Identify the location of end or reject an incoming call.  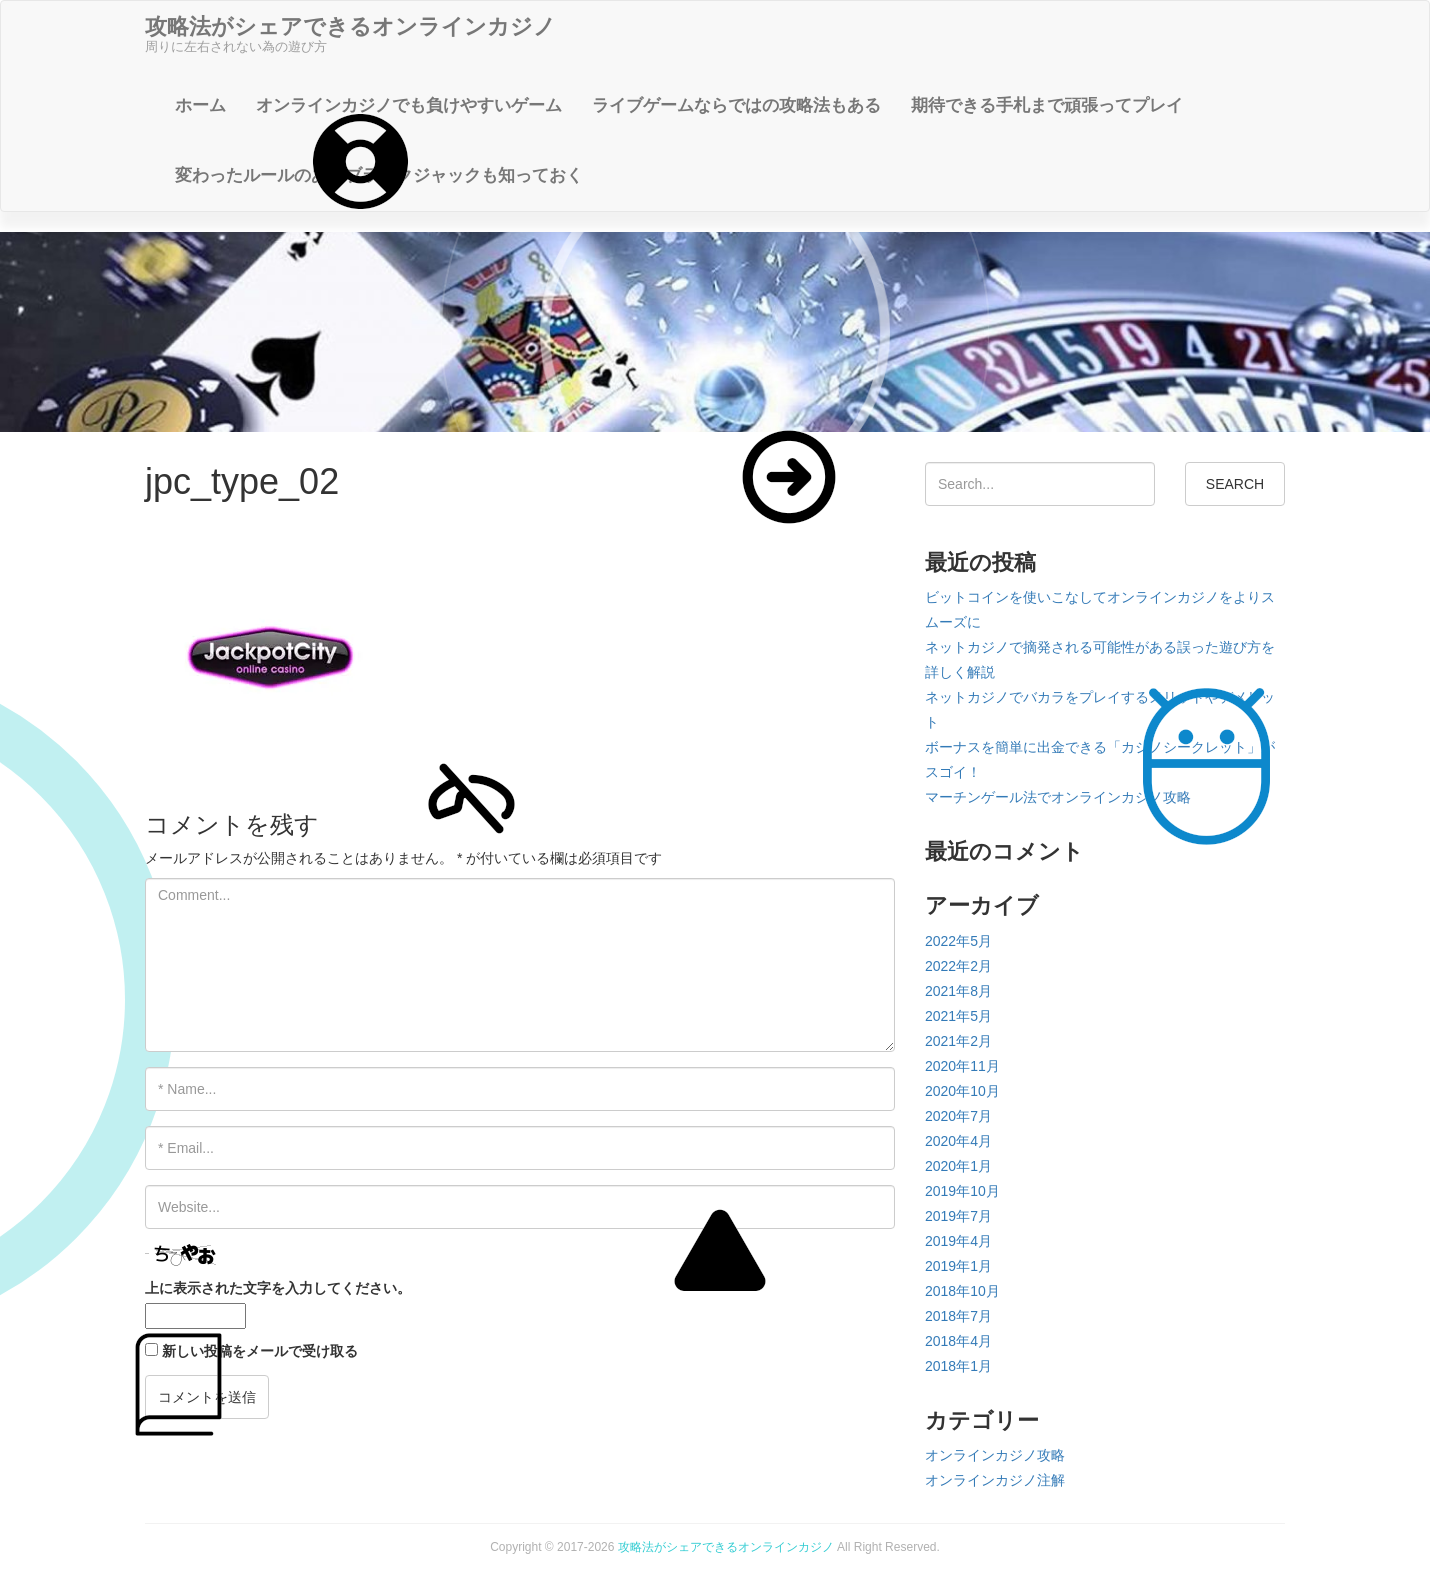
(471, 798).